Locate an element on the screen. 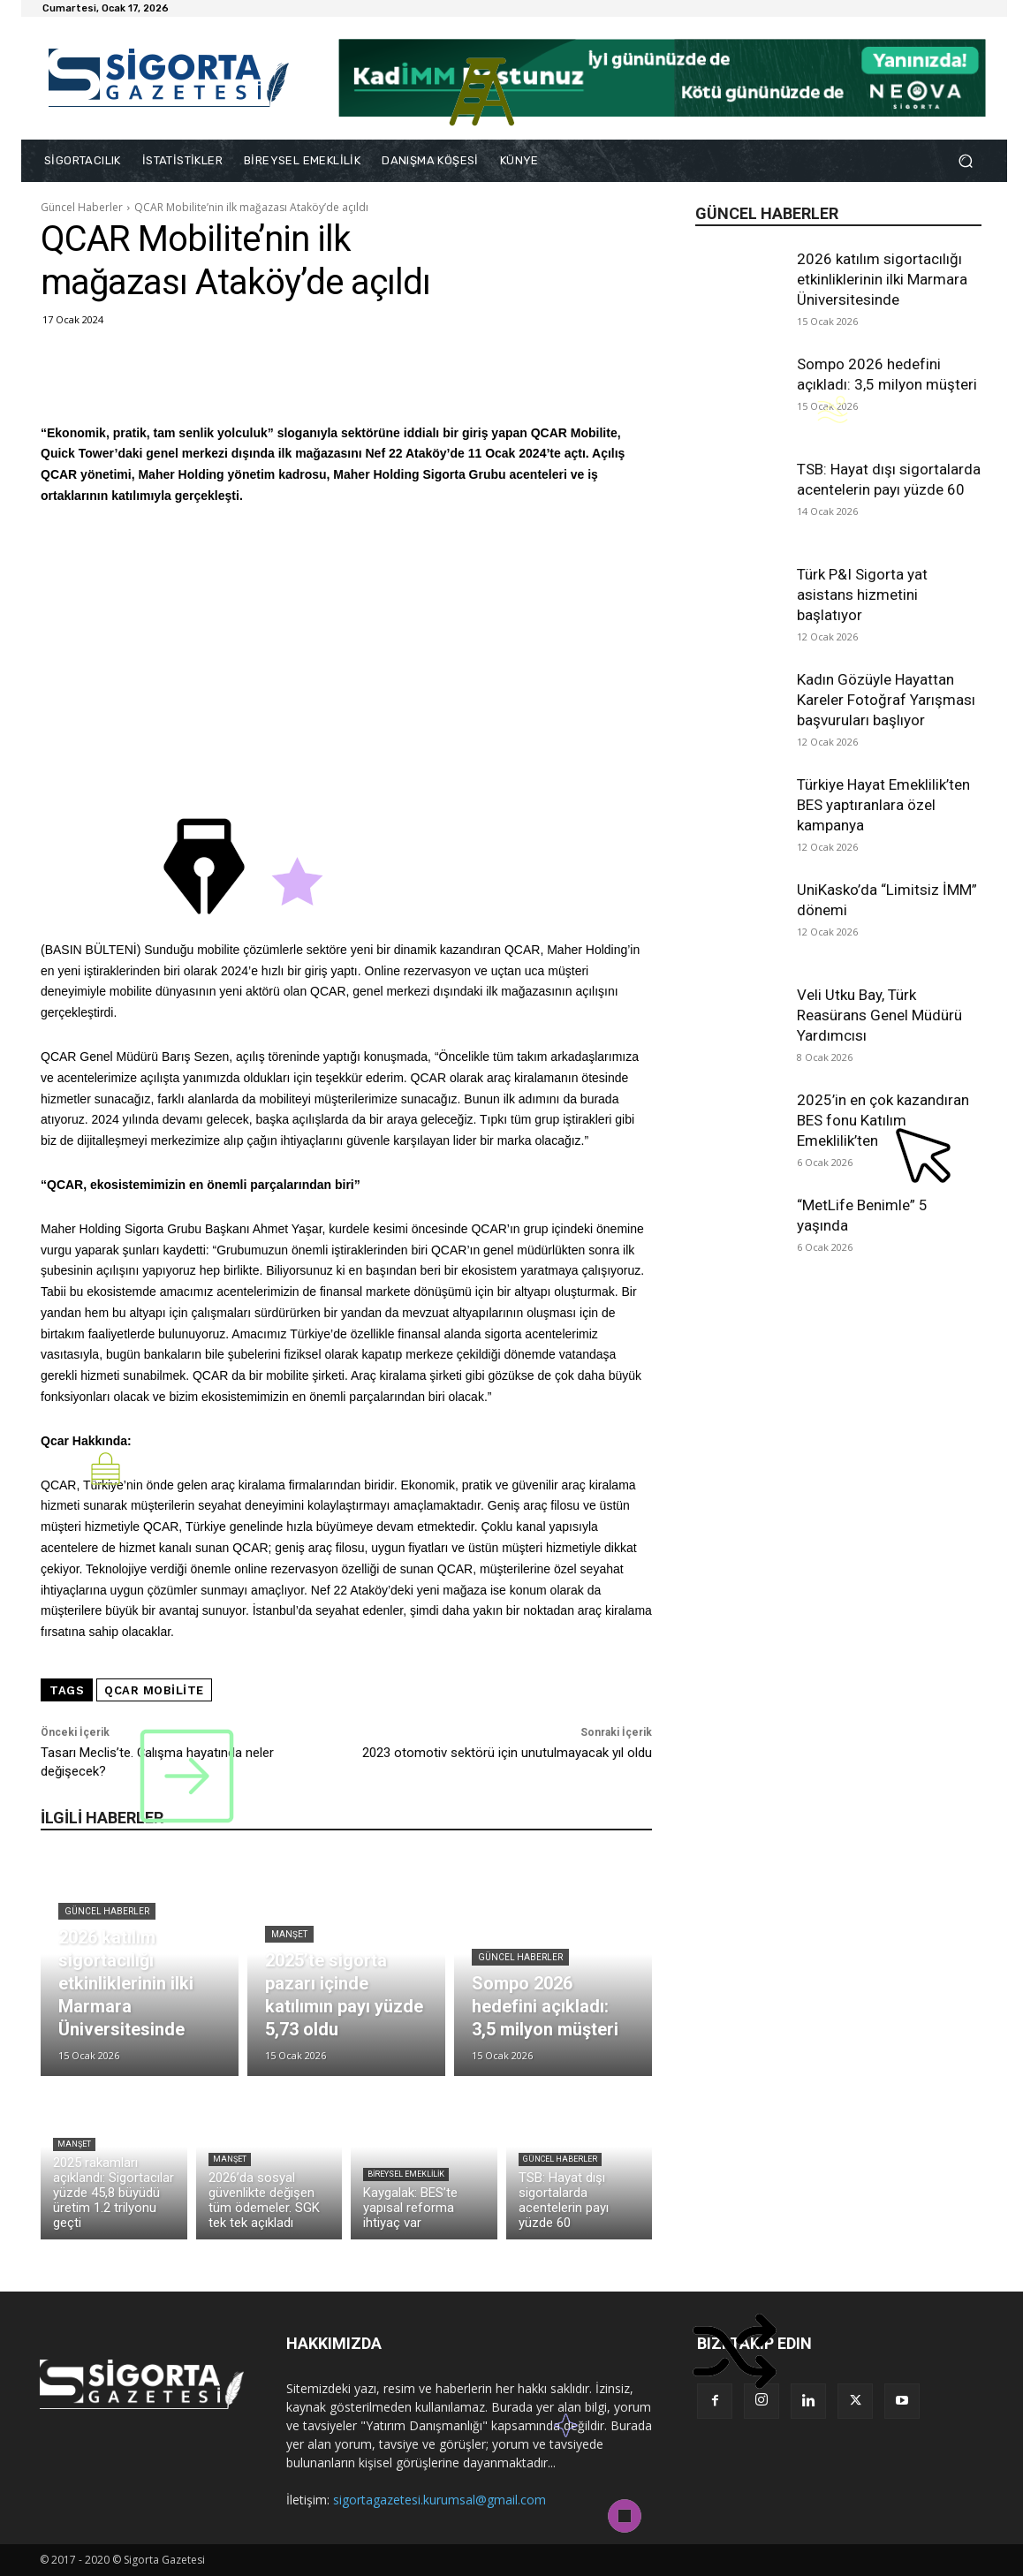 The height and width of the screenshot is (2576, 1023). access tools or equipment section is located at coordinates (483, 92).